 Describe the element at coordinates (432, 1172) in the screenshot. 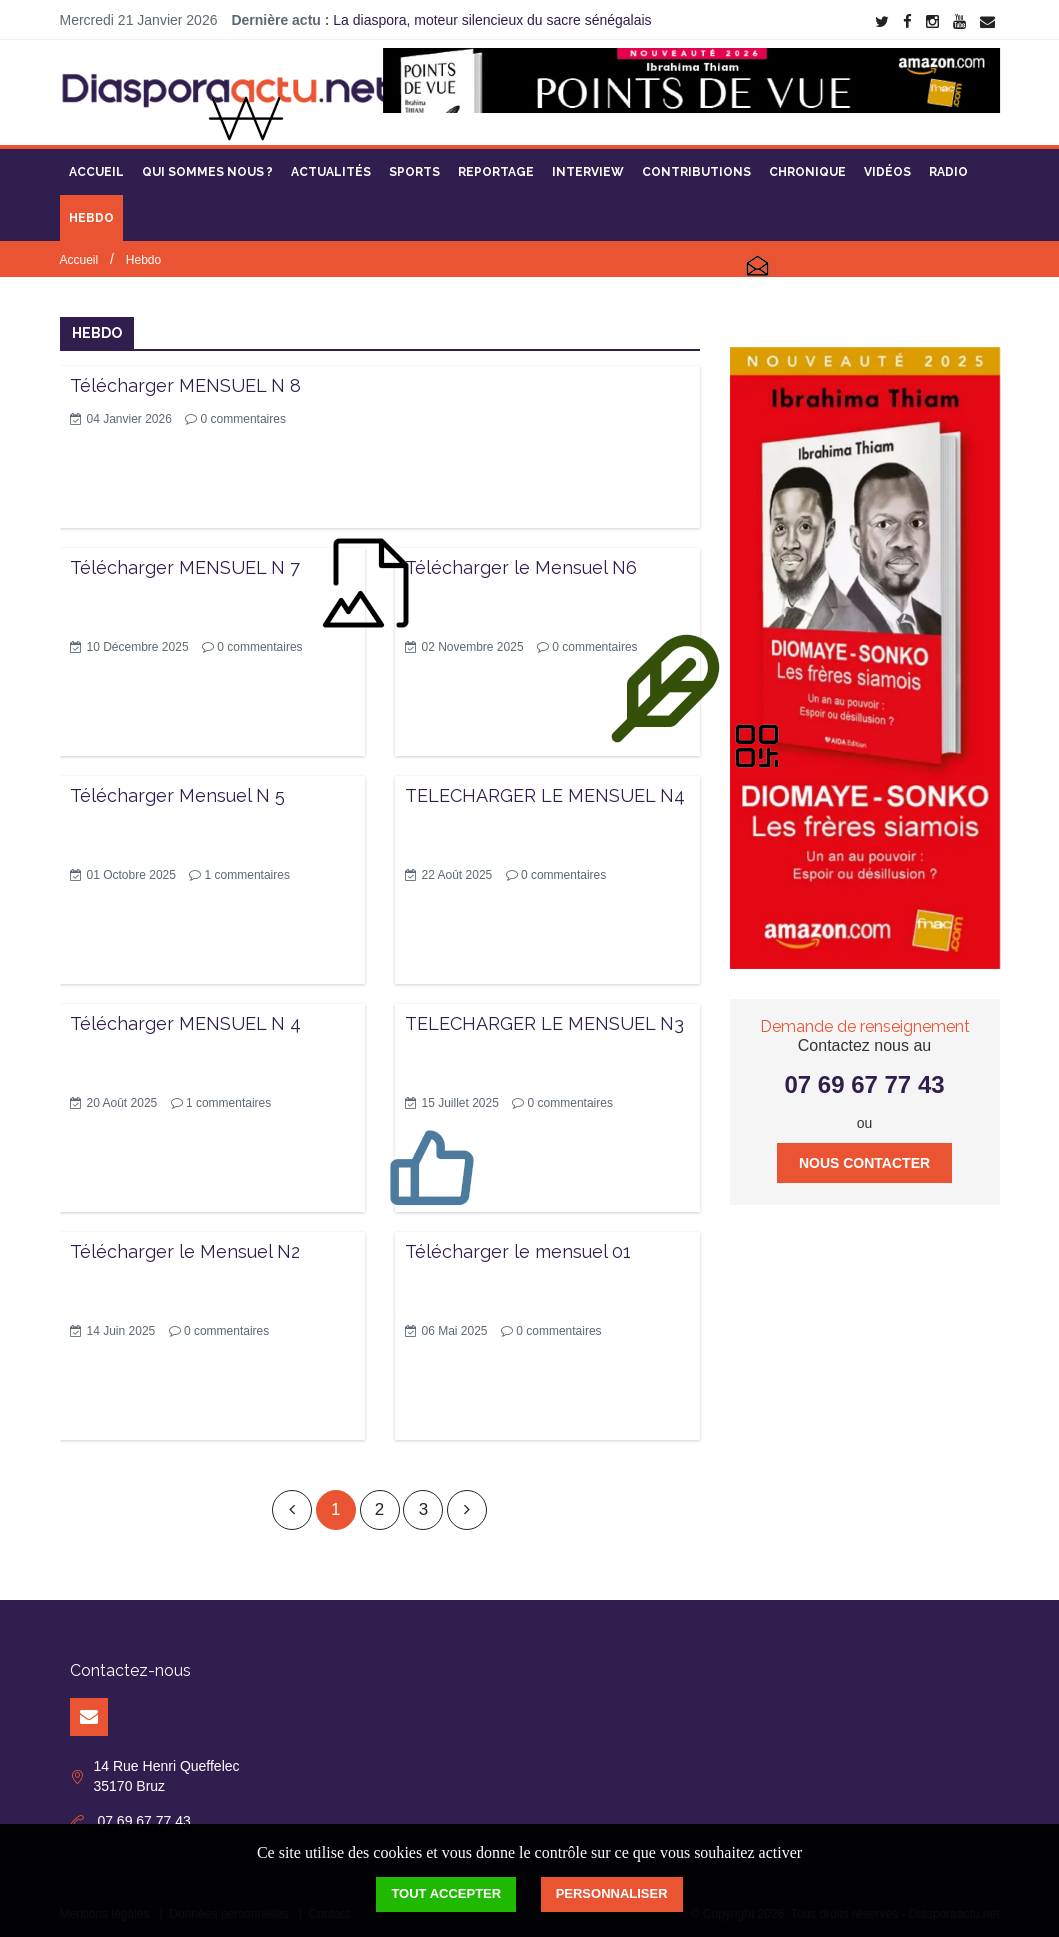

I see `like or approve a post` at that location.